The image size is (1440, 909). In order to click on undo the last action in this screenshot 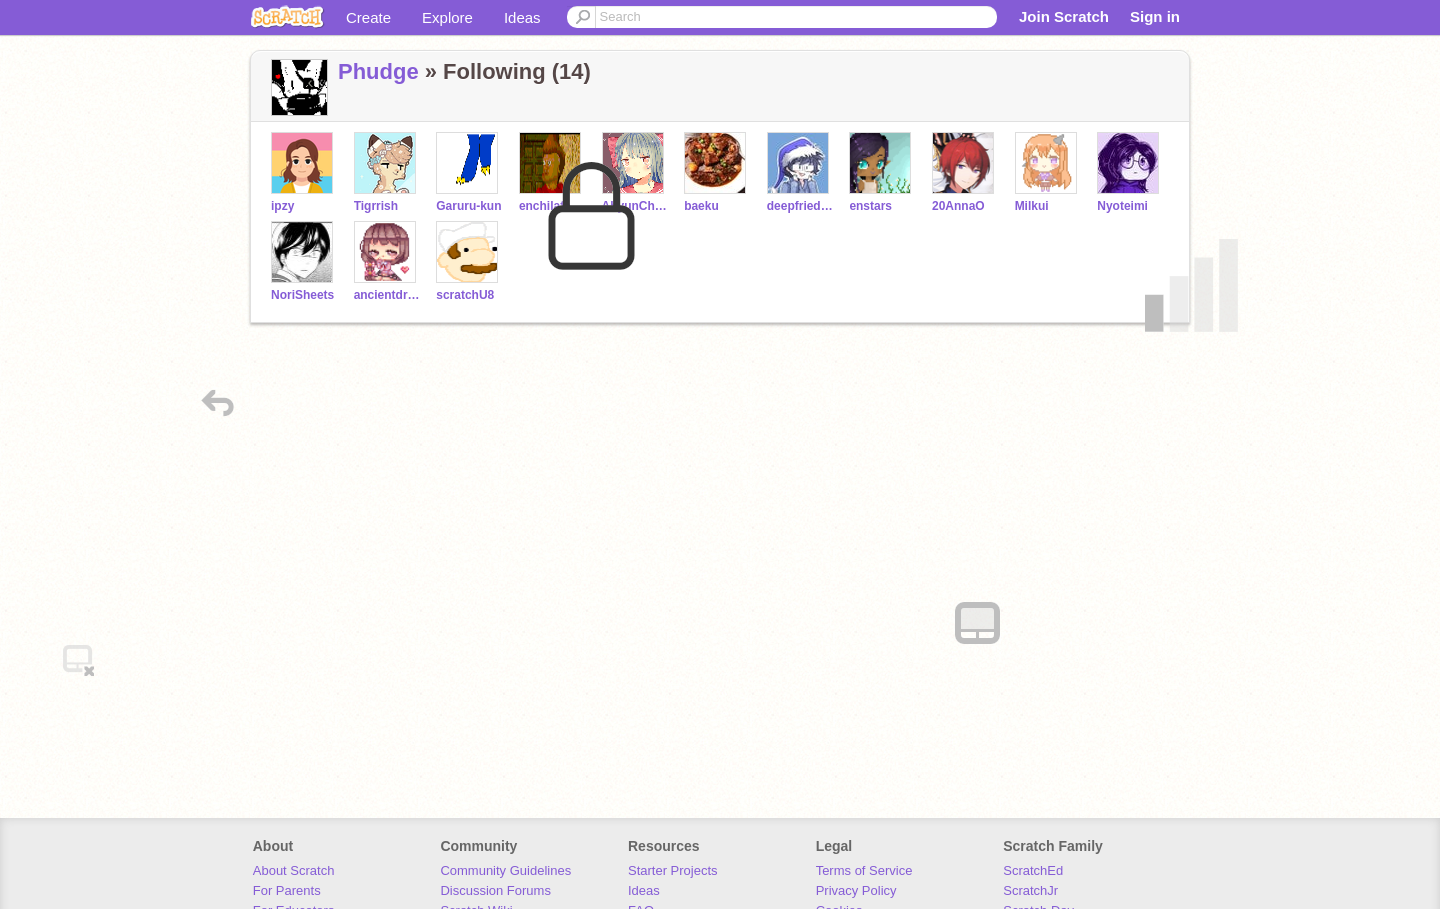, I will do `click(218, 403)`.